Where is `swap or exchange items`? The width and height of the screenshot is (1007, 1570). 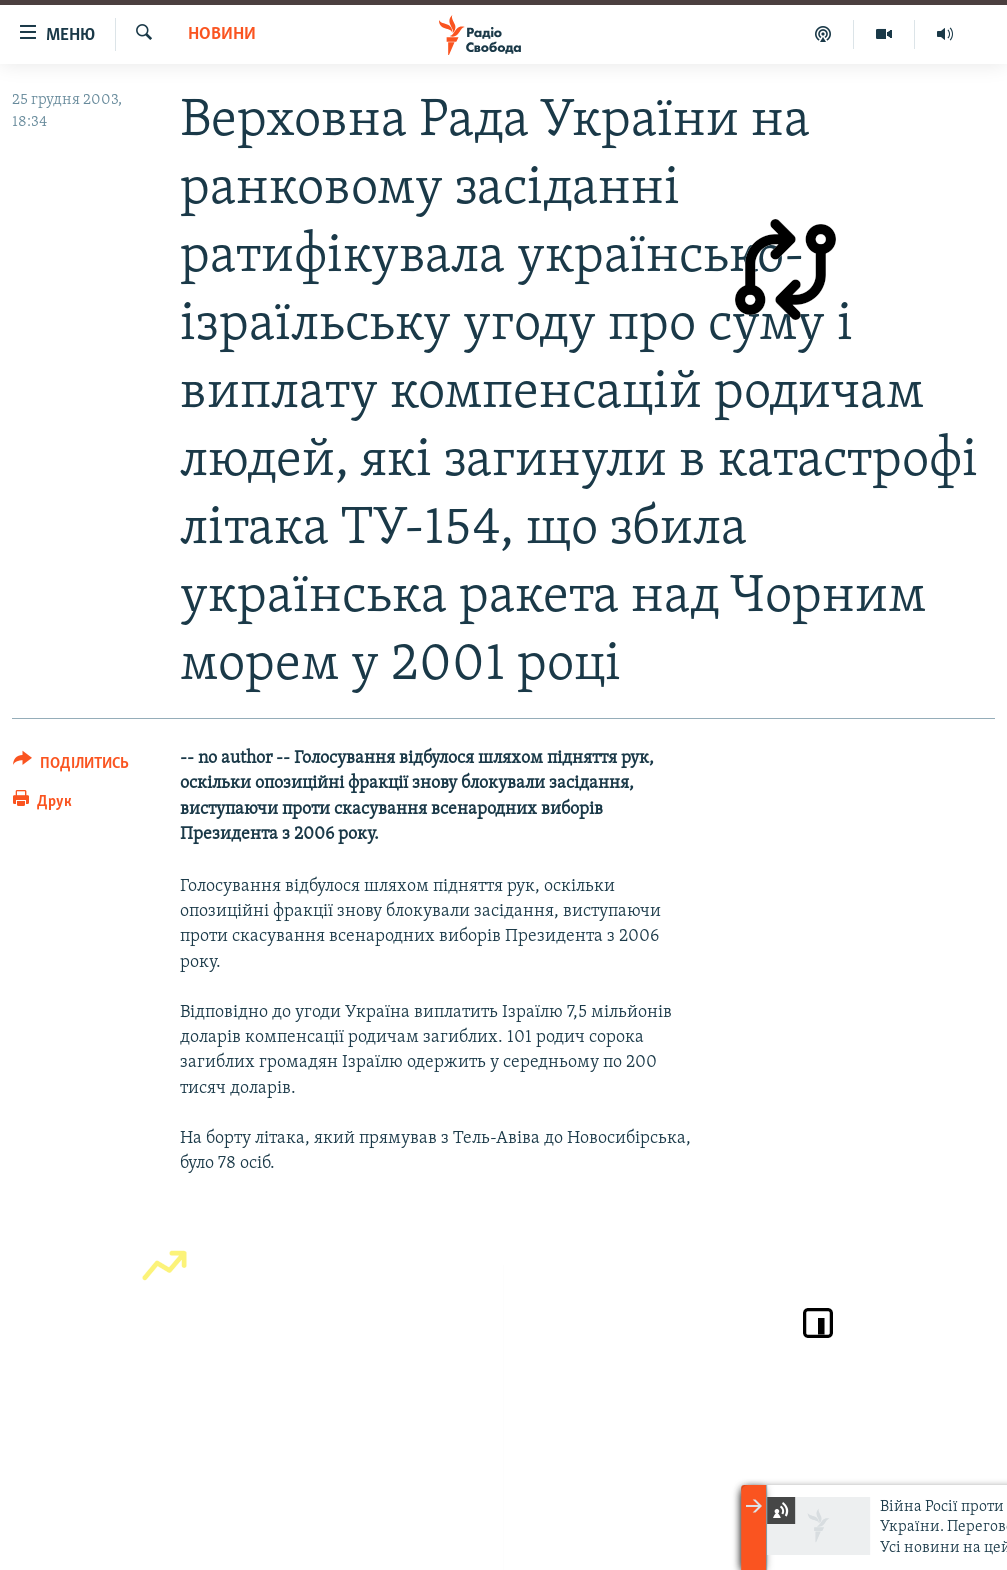 swap or exchange items is located at coordinates (785, 269).